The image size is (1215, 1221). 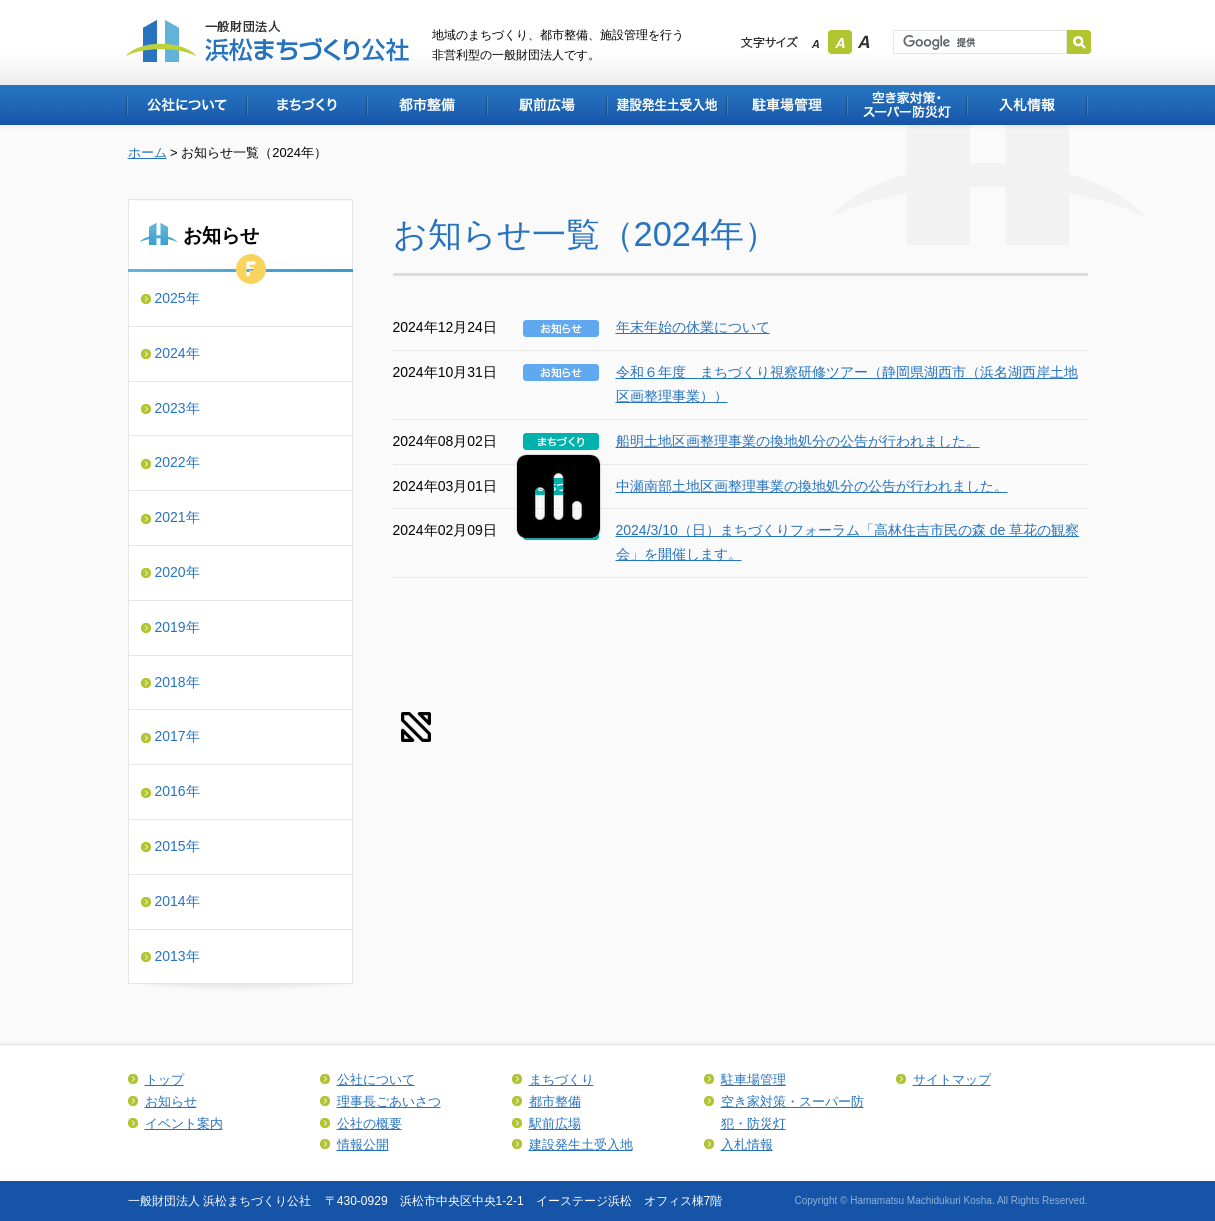 What do you see at coordinates (558, 496) in the screenshot?
I see `view analytics and reports` at bounding box center [558, 496].